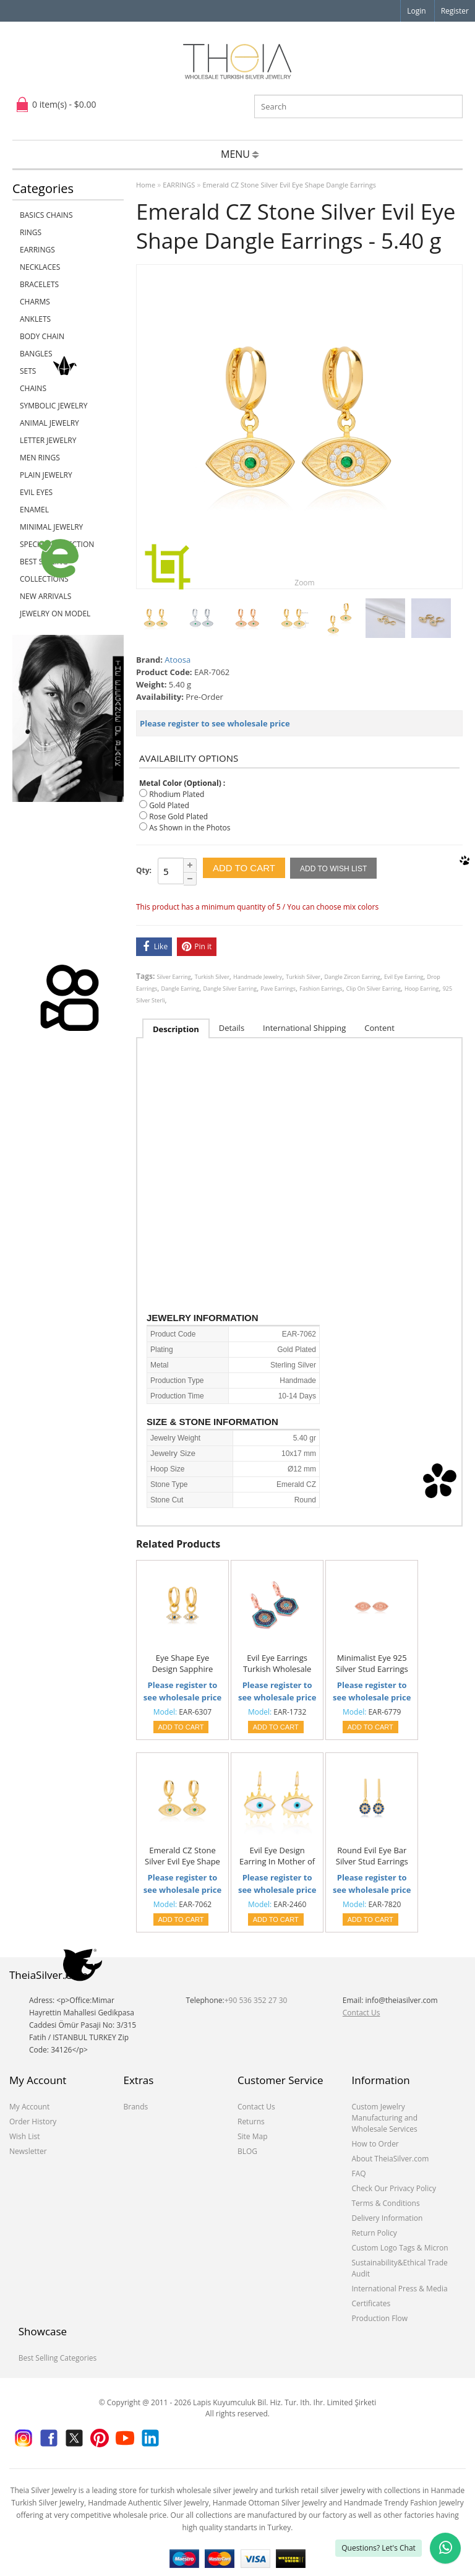 Image resolution: width=475 pixels, height=2576 pixels. What do you see at coordinates (65, 366) in the screenshot?
I see `open padlet app` at bounding box center [65, 366].